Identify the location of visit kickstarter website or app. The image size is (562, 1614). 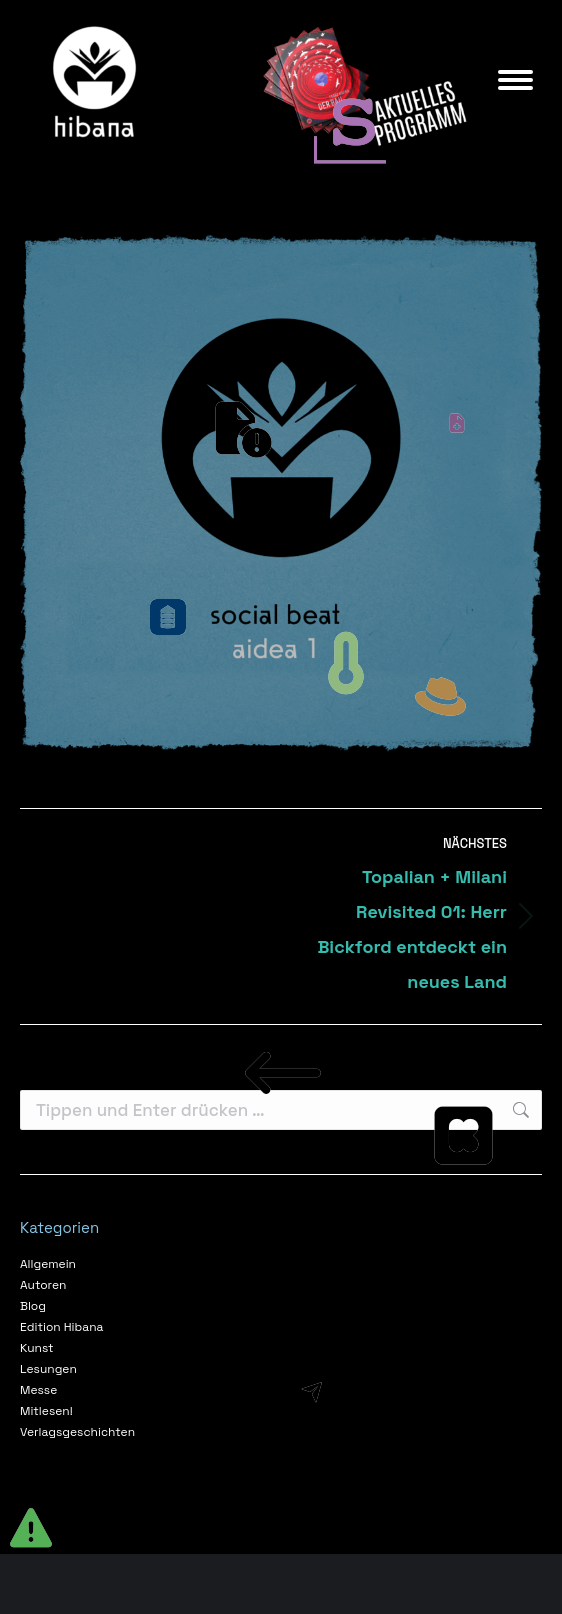
(463, 1135).